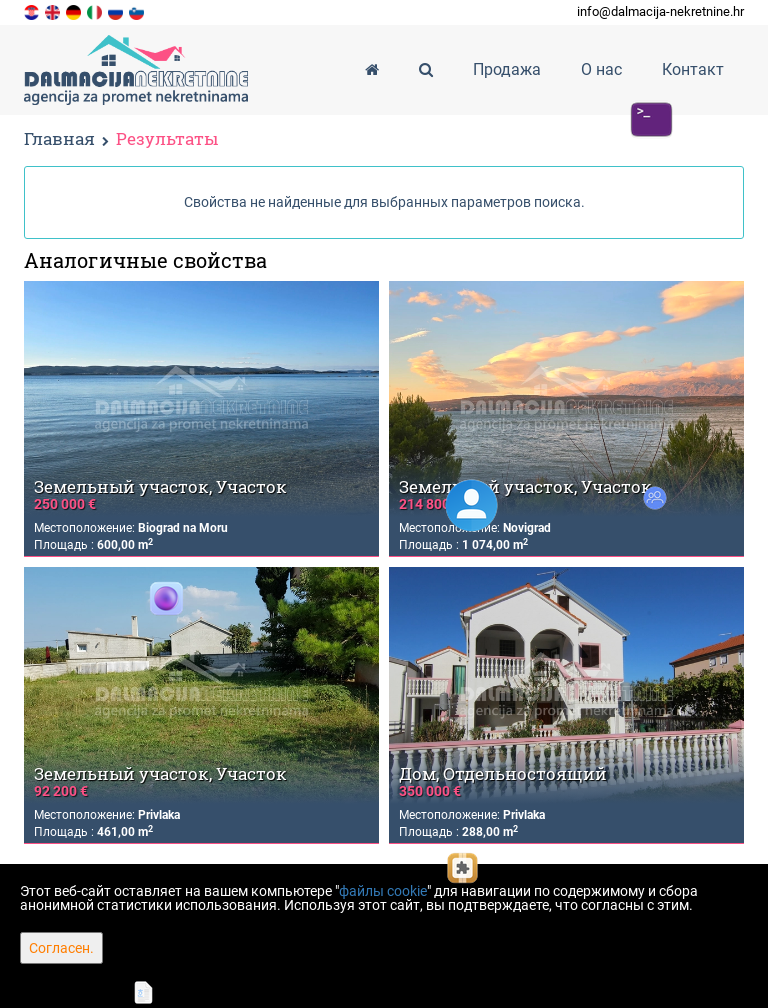  I want to click on view user profile information, so click(471, 505).